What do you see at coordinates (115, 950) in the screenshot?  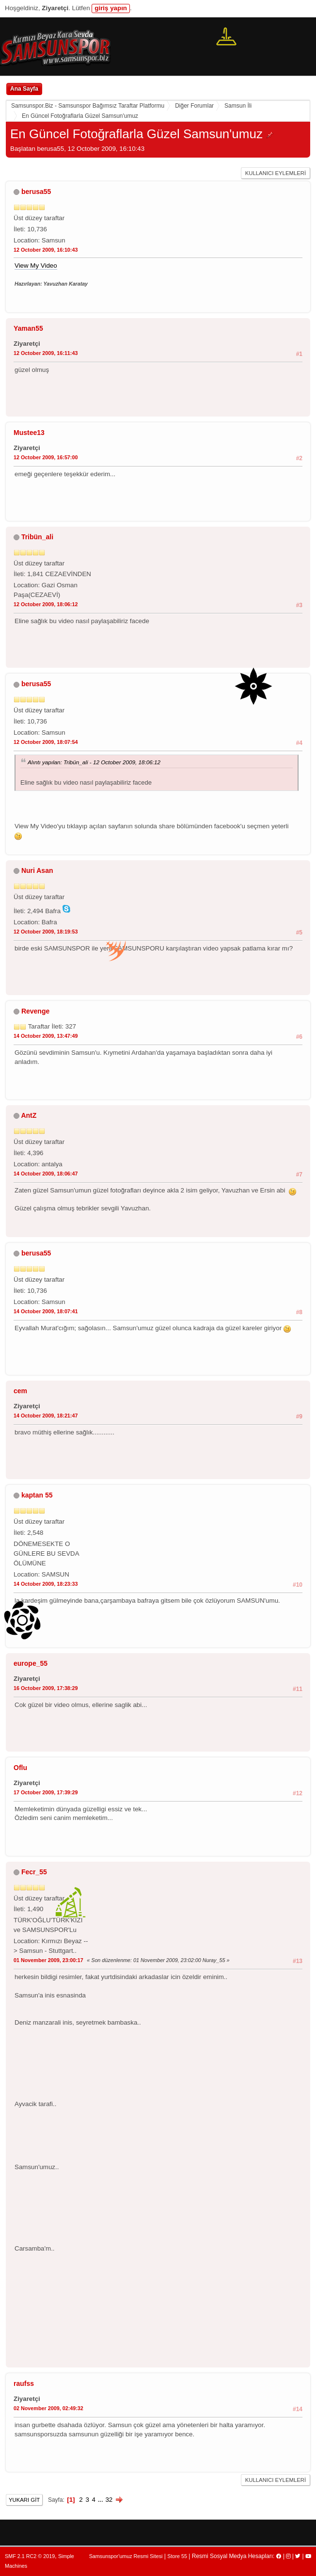 I see `indicates sound or audio waves emitting` at bounding box center [115, 950].